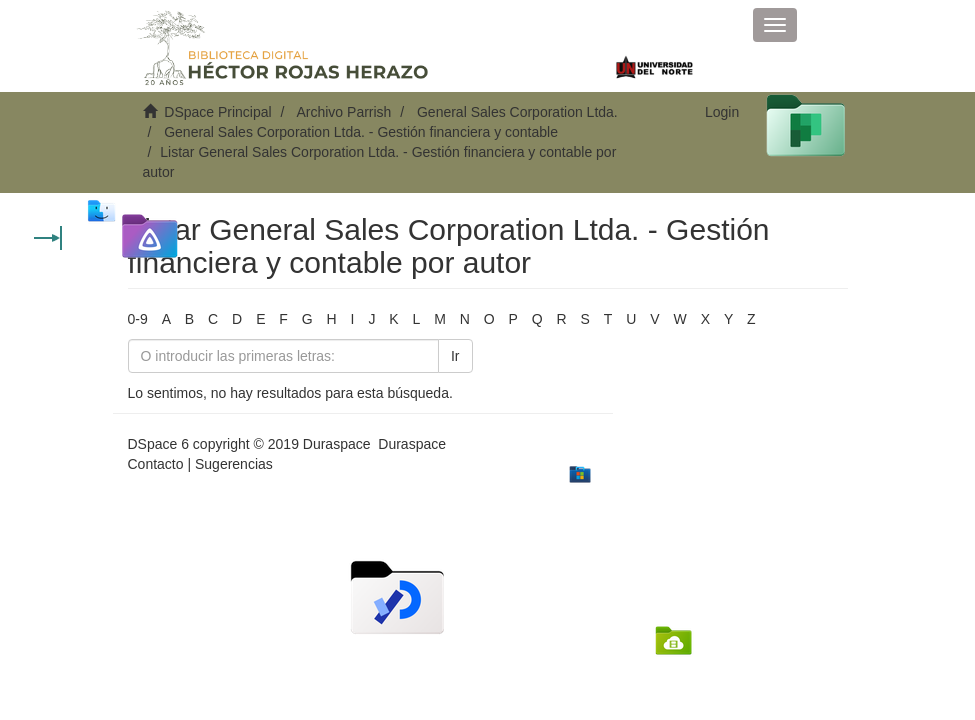 Image resolution: width=975 pixels, height=720 pixels. I want to click on open microsoft planner files folder, so click(805, 127).